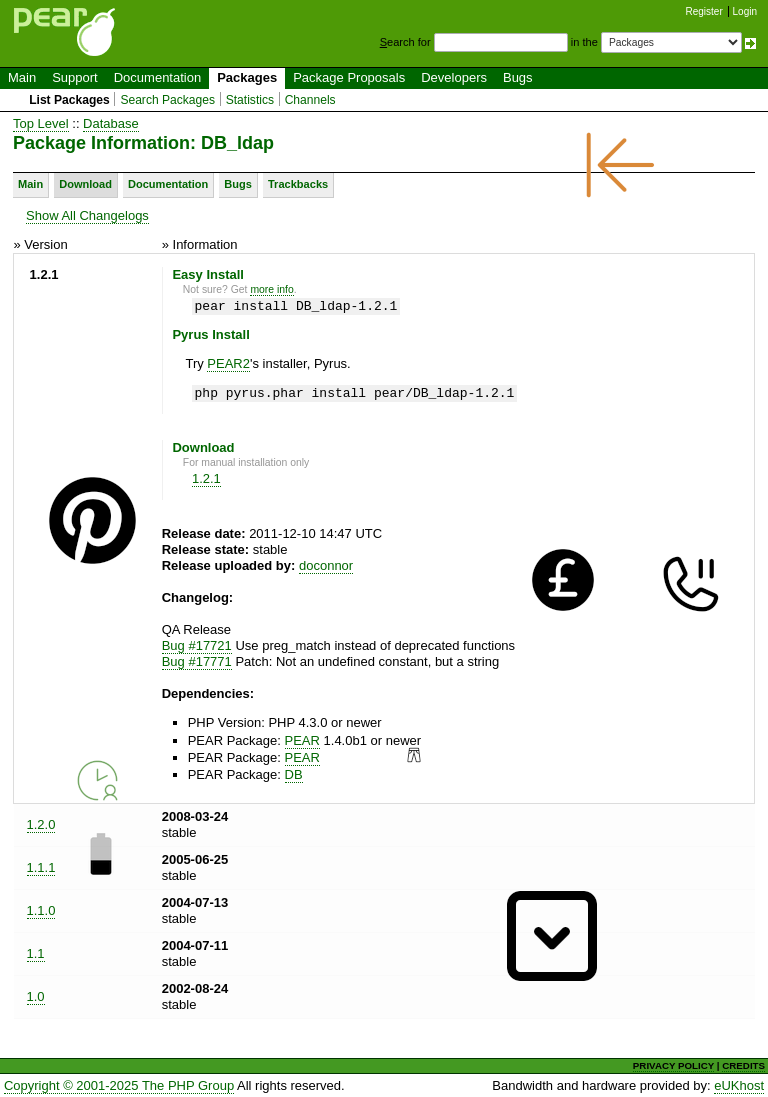 This screenshot has width=768, height=1097. What do you see at coordinates (563, 580) in the screenshot?
I see `view prices in British pounds` at bounding box center [563, 580].